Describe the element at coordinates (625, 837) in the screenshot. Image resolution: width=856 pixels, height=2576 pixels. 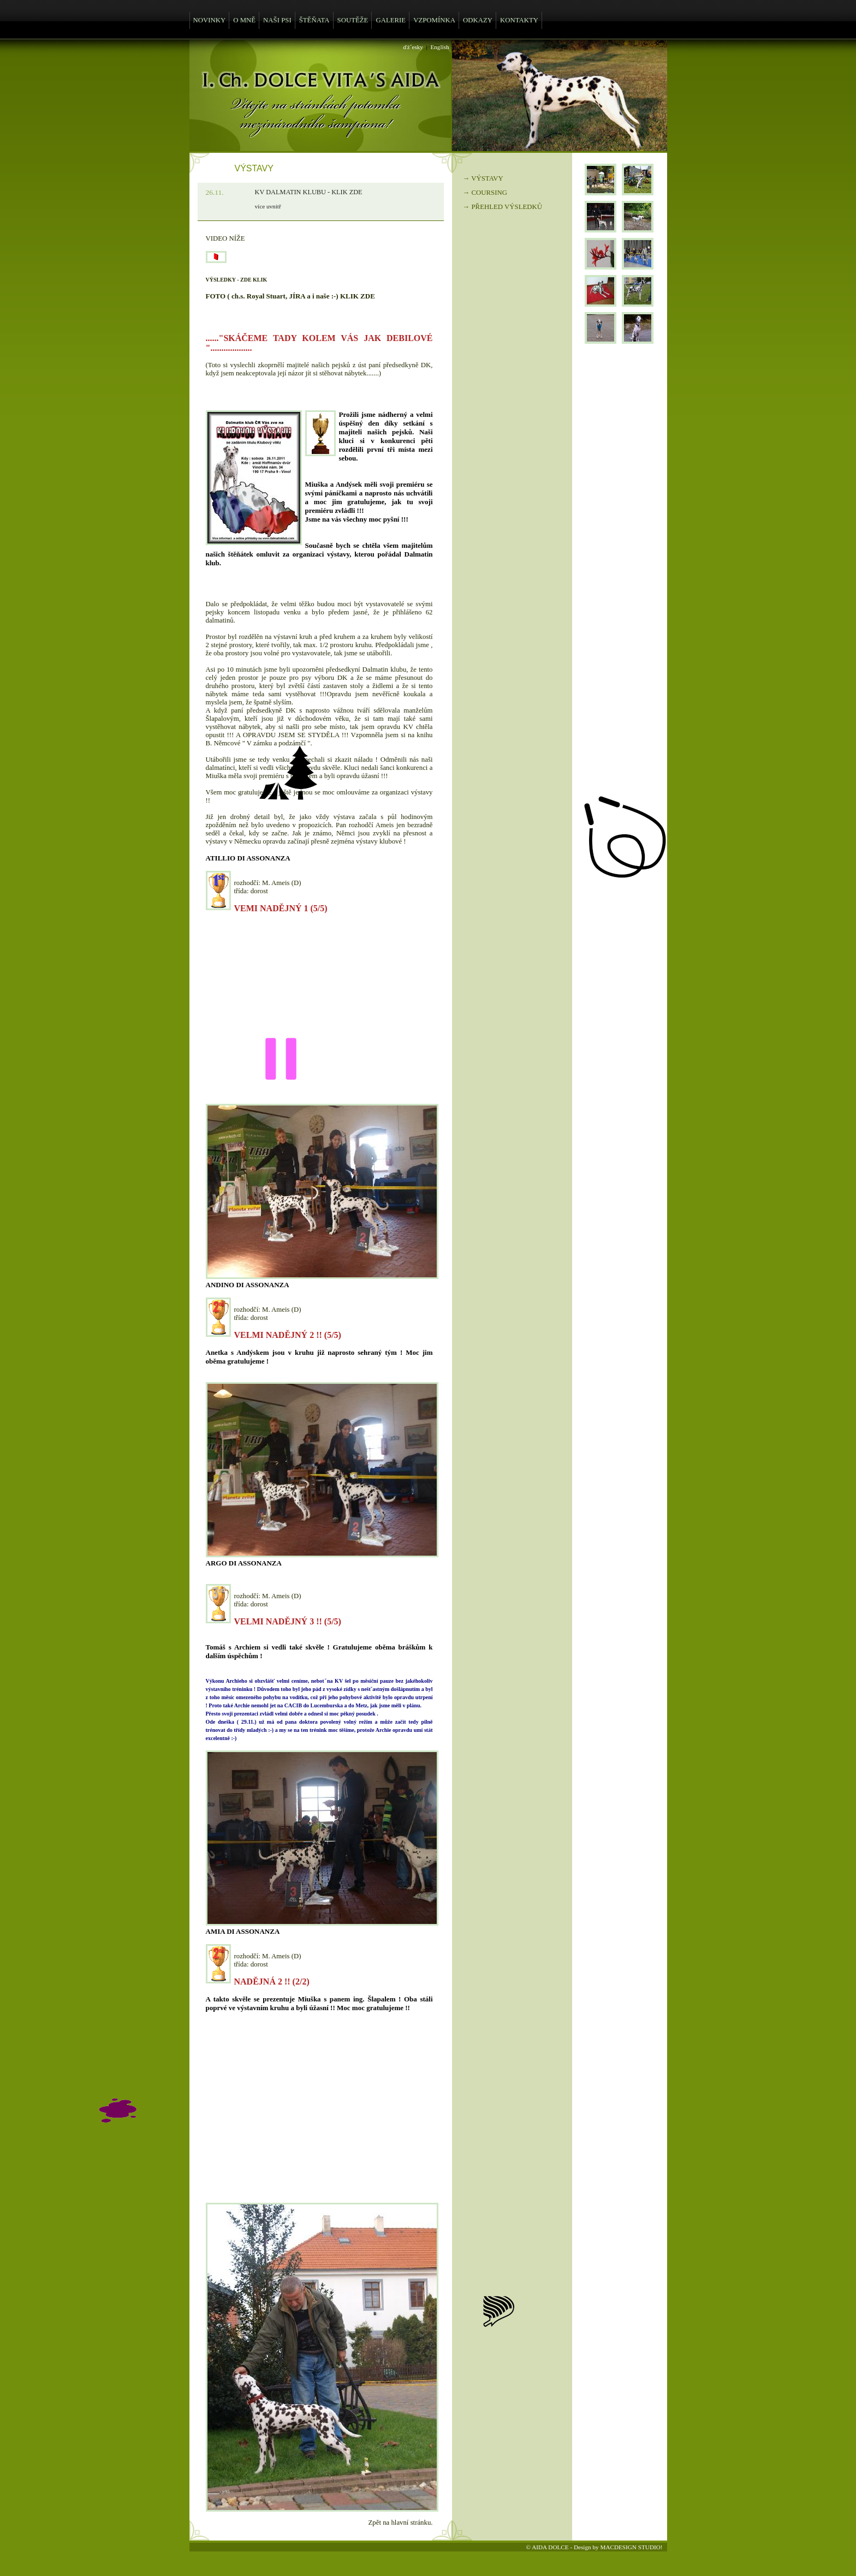
I see `access jump rope or skipping exercises` at that location.